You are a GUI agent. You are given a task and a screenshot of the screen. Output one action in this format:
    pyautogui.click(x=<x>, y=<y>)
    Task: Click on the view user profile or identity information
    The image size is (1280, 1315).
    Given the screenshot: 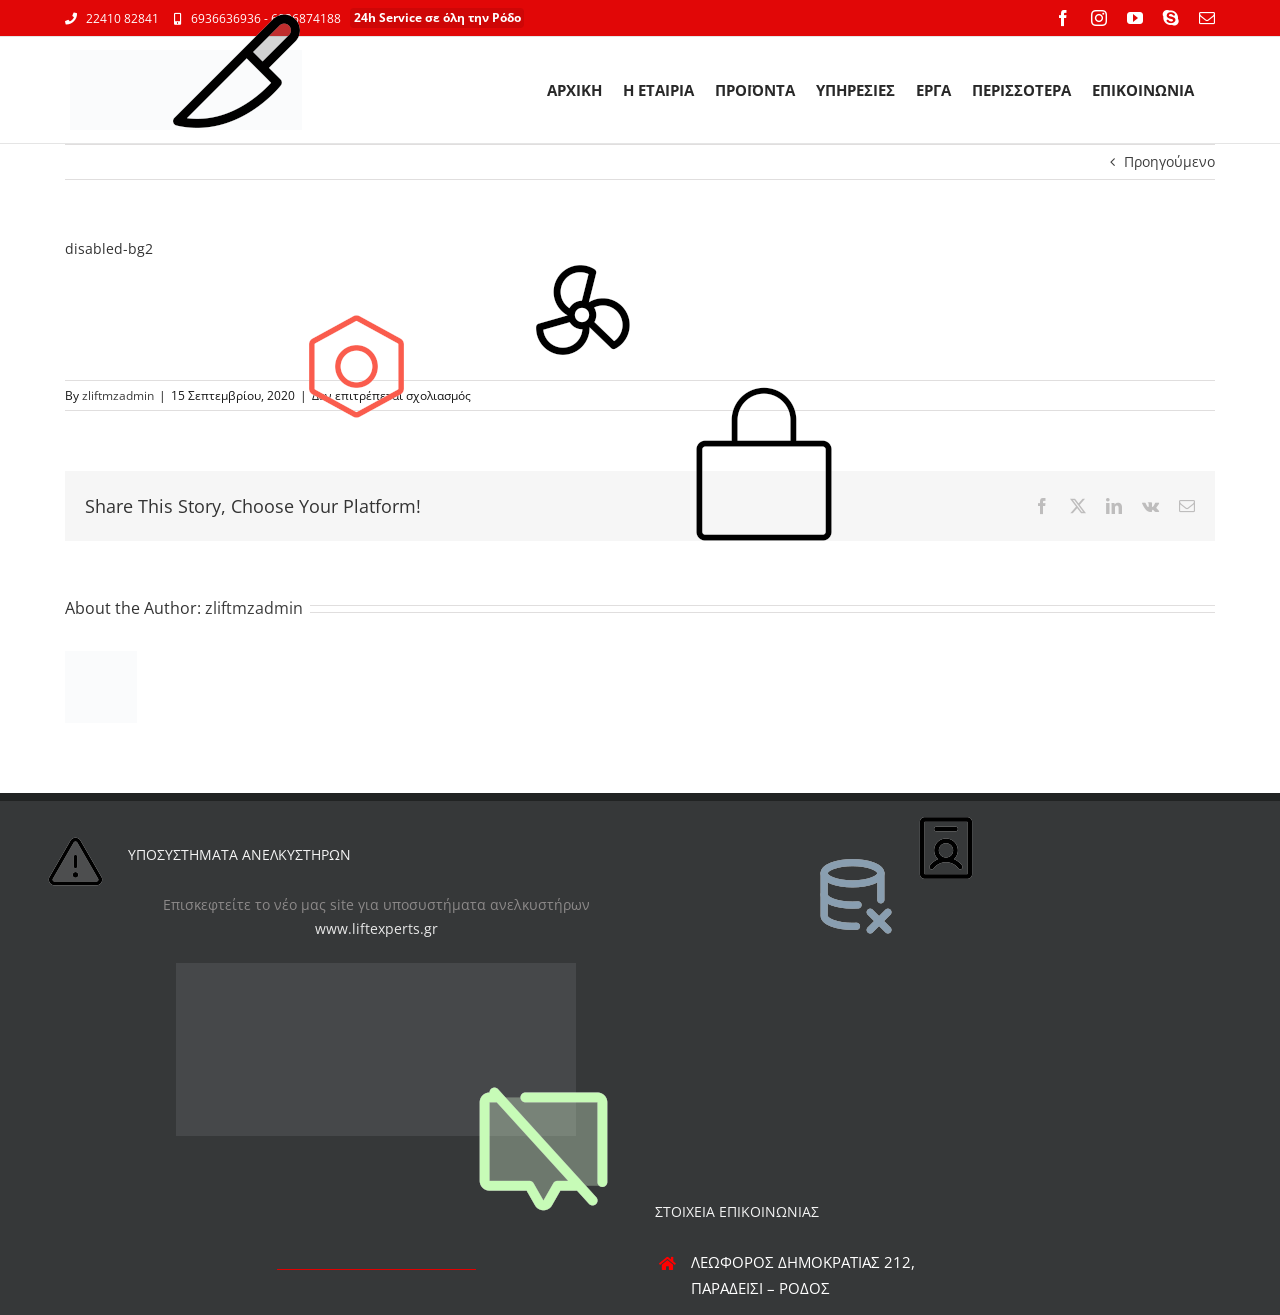 What is the action you would take?
    pyautogui.click(x=946, y=848)
    